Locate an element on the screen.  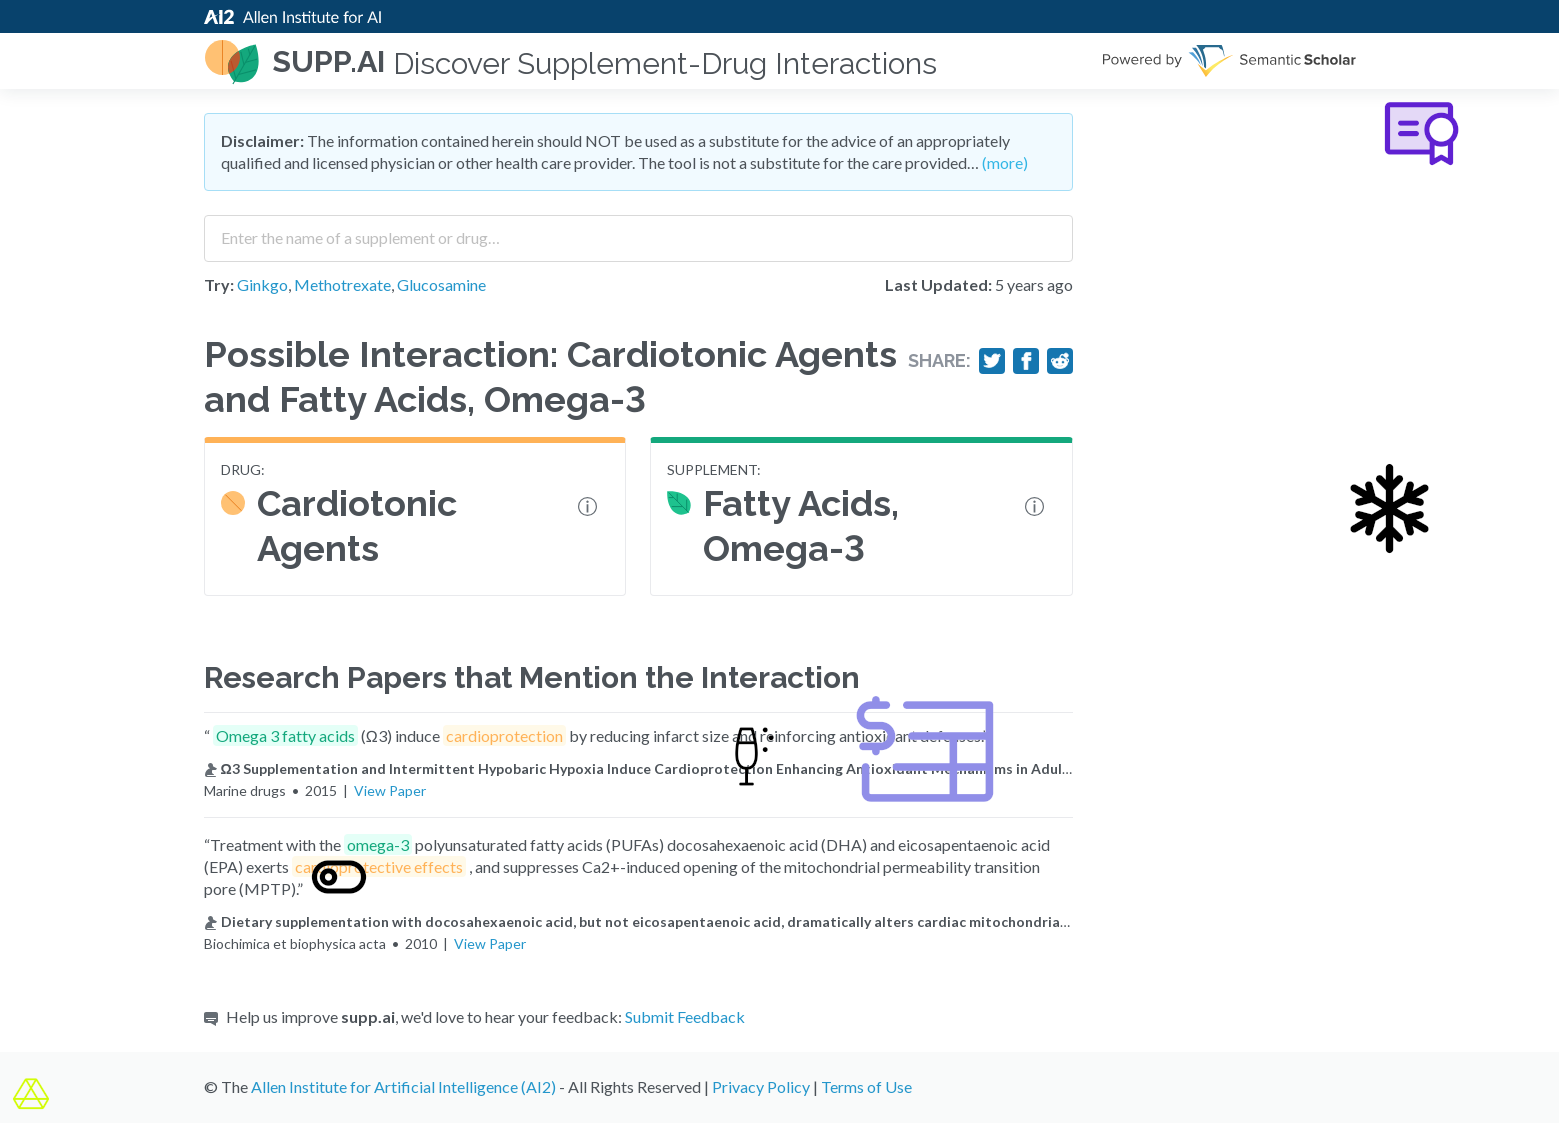
toggle switch in off position is located at coordinates (339, 877).